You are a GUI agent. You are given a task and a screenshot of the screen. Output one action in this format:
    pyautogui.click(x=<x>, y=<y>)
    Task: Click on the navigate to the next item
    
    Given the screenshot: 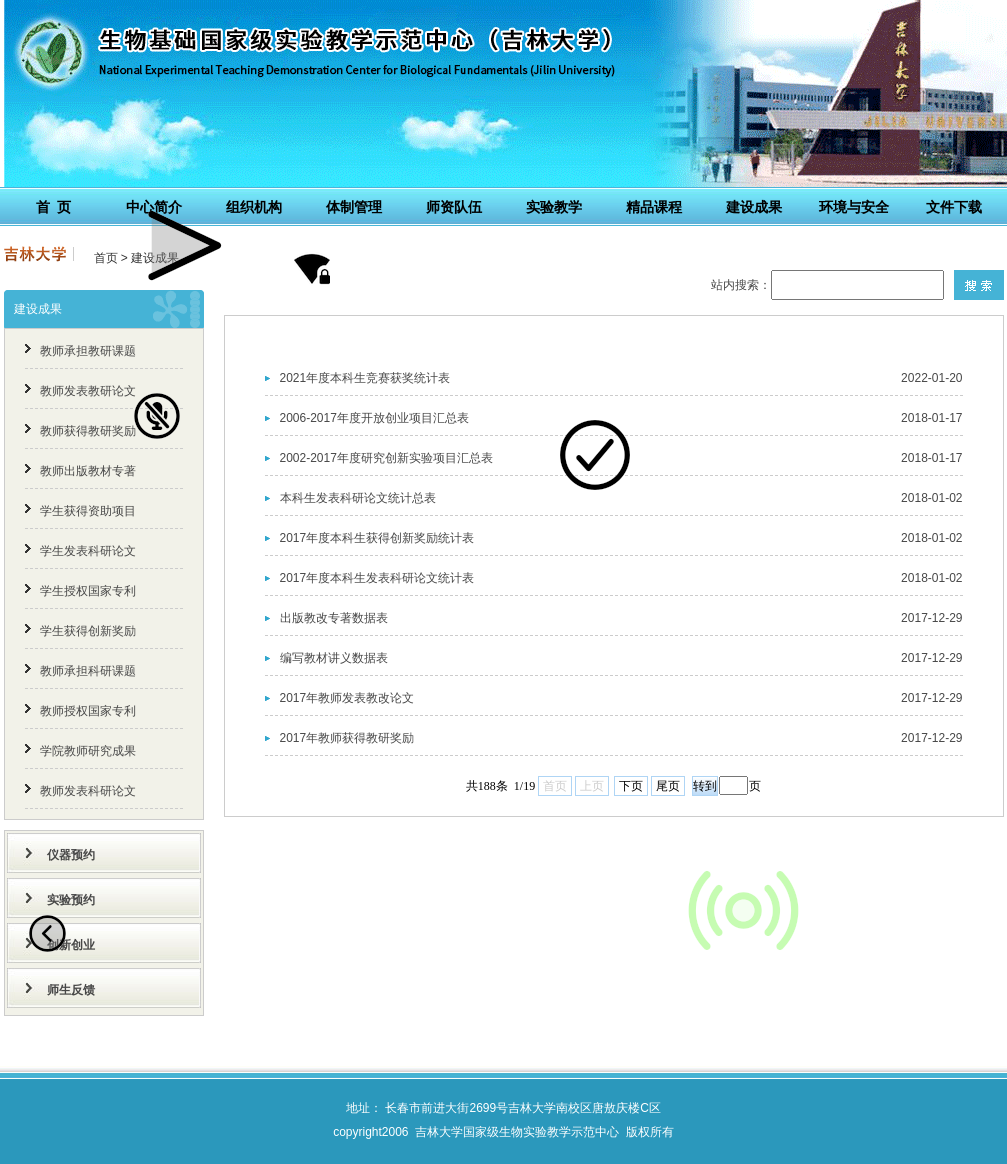 What is the action you would take?
    pyautogui.click(x=179, y=245)
    